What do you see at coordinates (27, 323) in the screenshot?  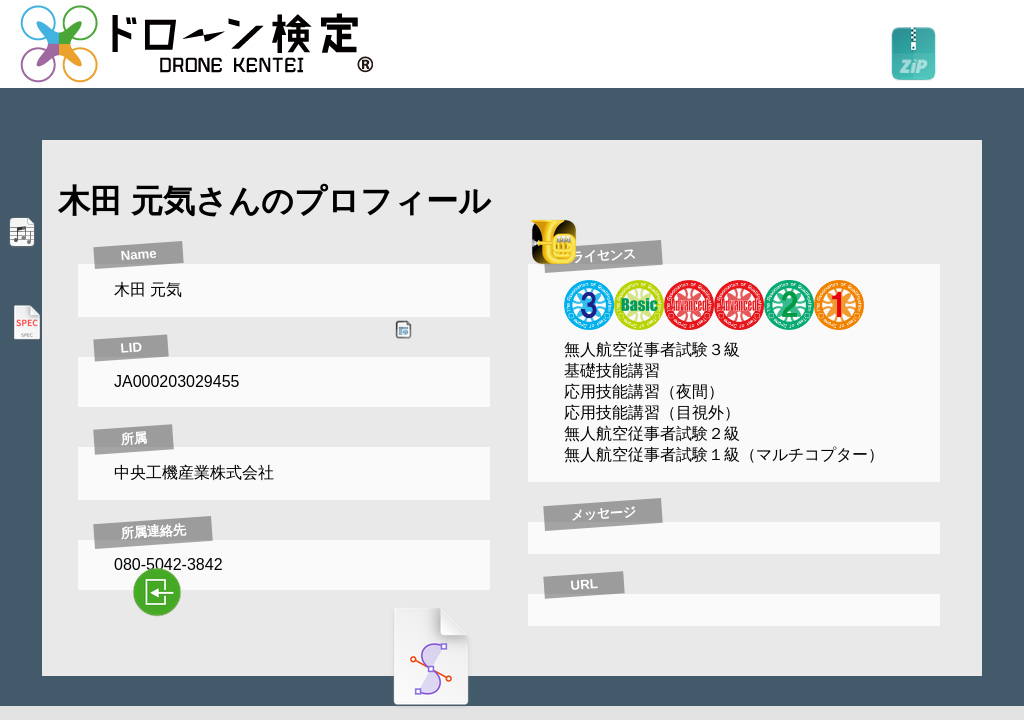 I see `an RPM spec file used for building Linux packages` at bounding box center [27, 323].